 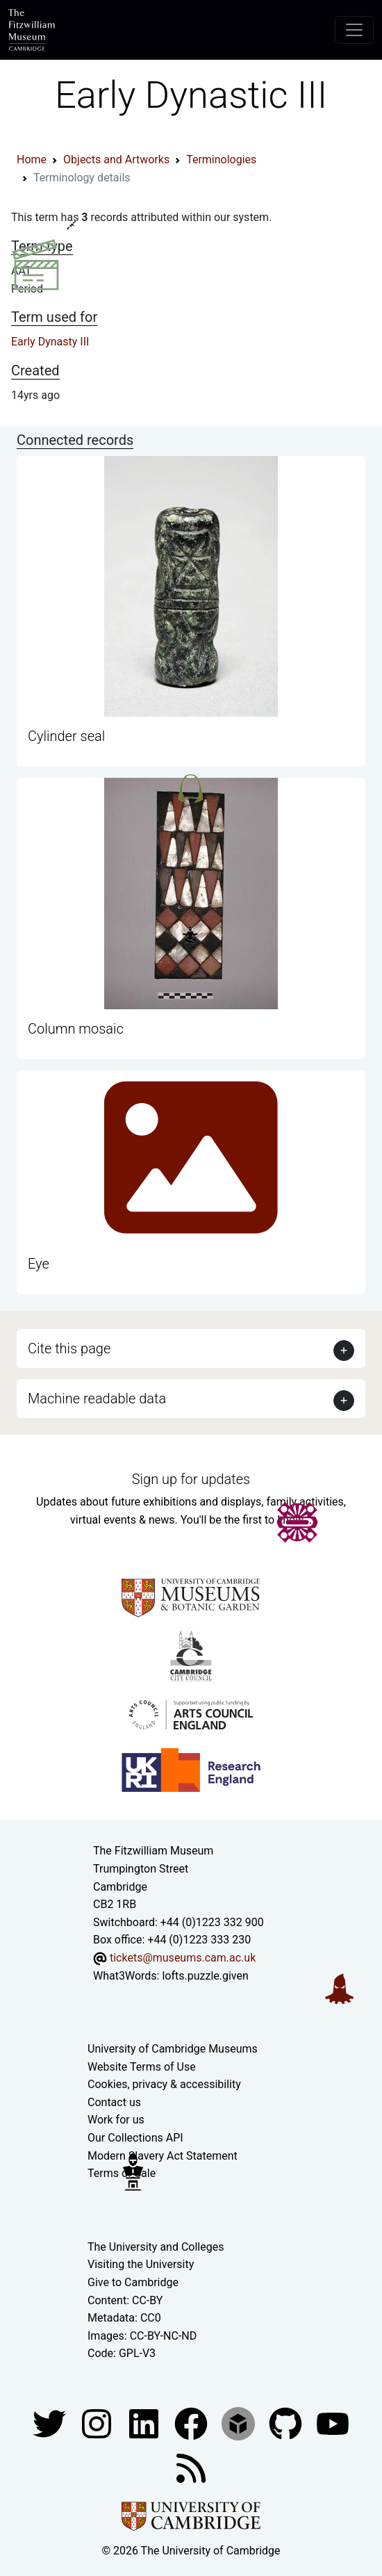 What do you see at coordinates (190, 788) in the screenshot?
I see `equip a cloak or cape item` at bounding box center [190, 788].